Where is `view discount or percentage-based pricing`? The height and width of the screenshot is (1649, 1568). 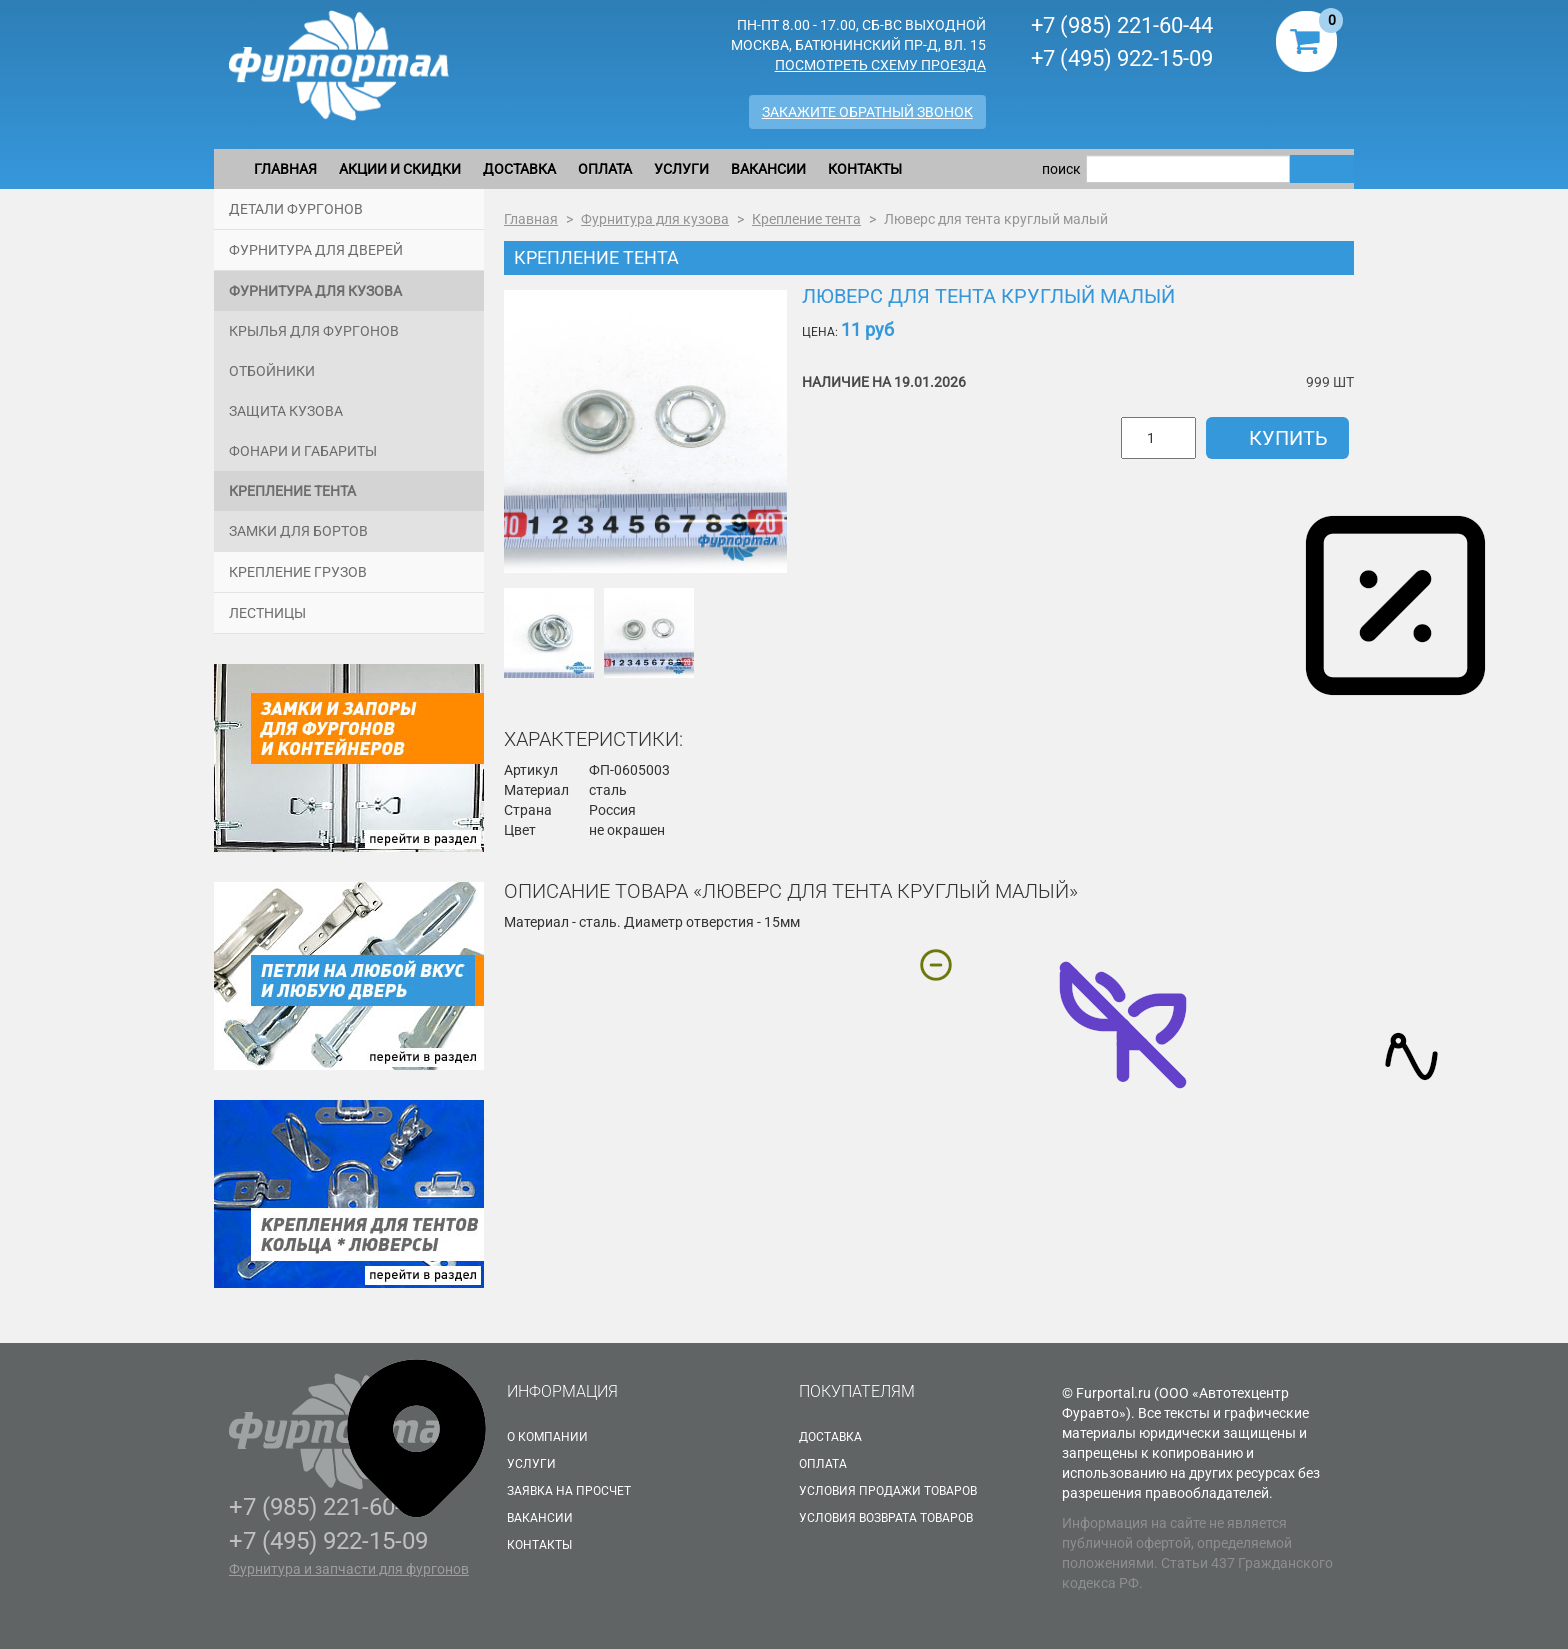
view discount or percentage-based pricing is located at coordinates (1395, 605).